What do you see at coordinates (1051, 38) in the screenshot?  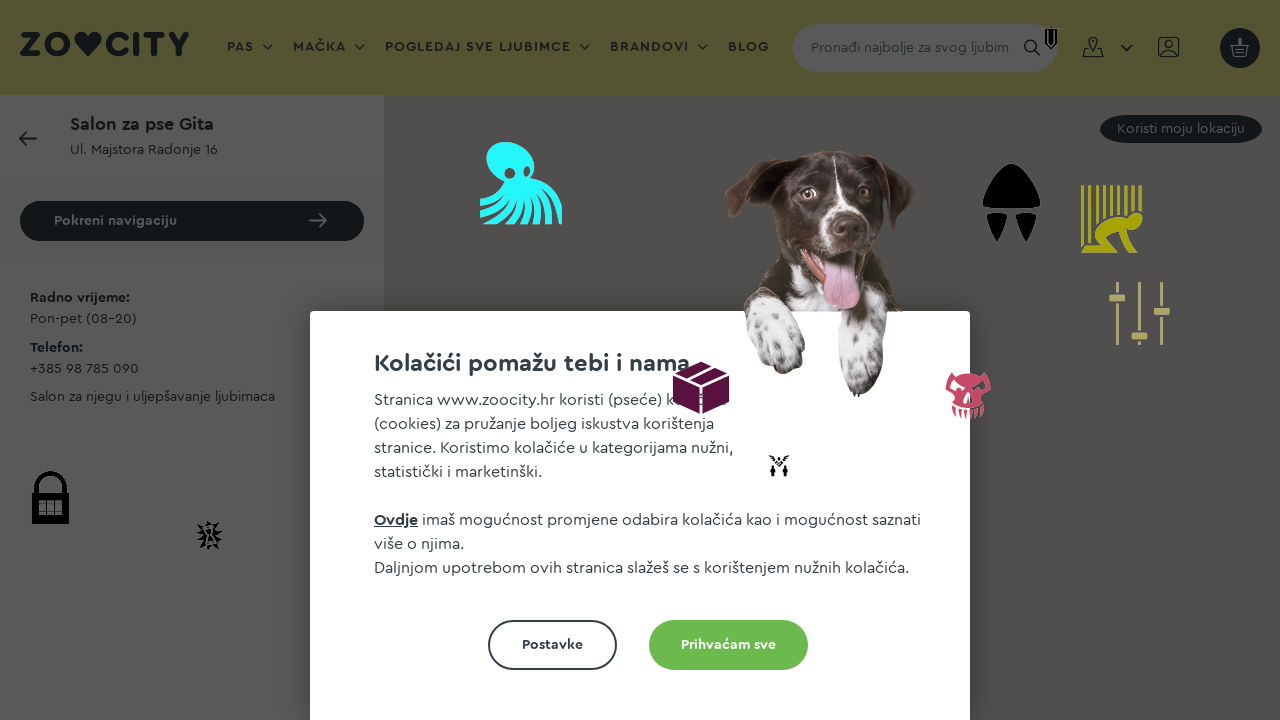 I see `adjust banner width or resize vertical flag element` at bounding box center [1051, 38].